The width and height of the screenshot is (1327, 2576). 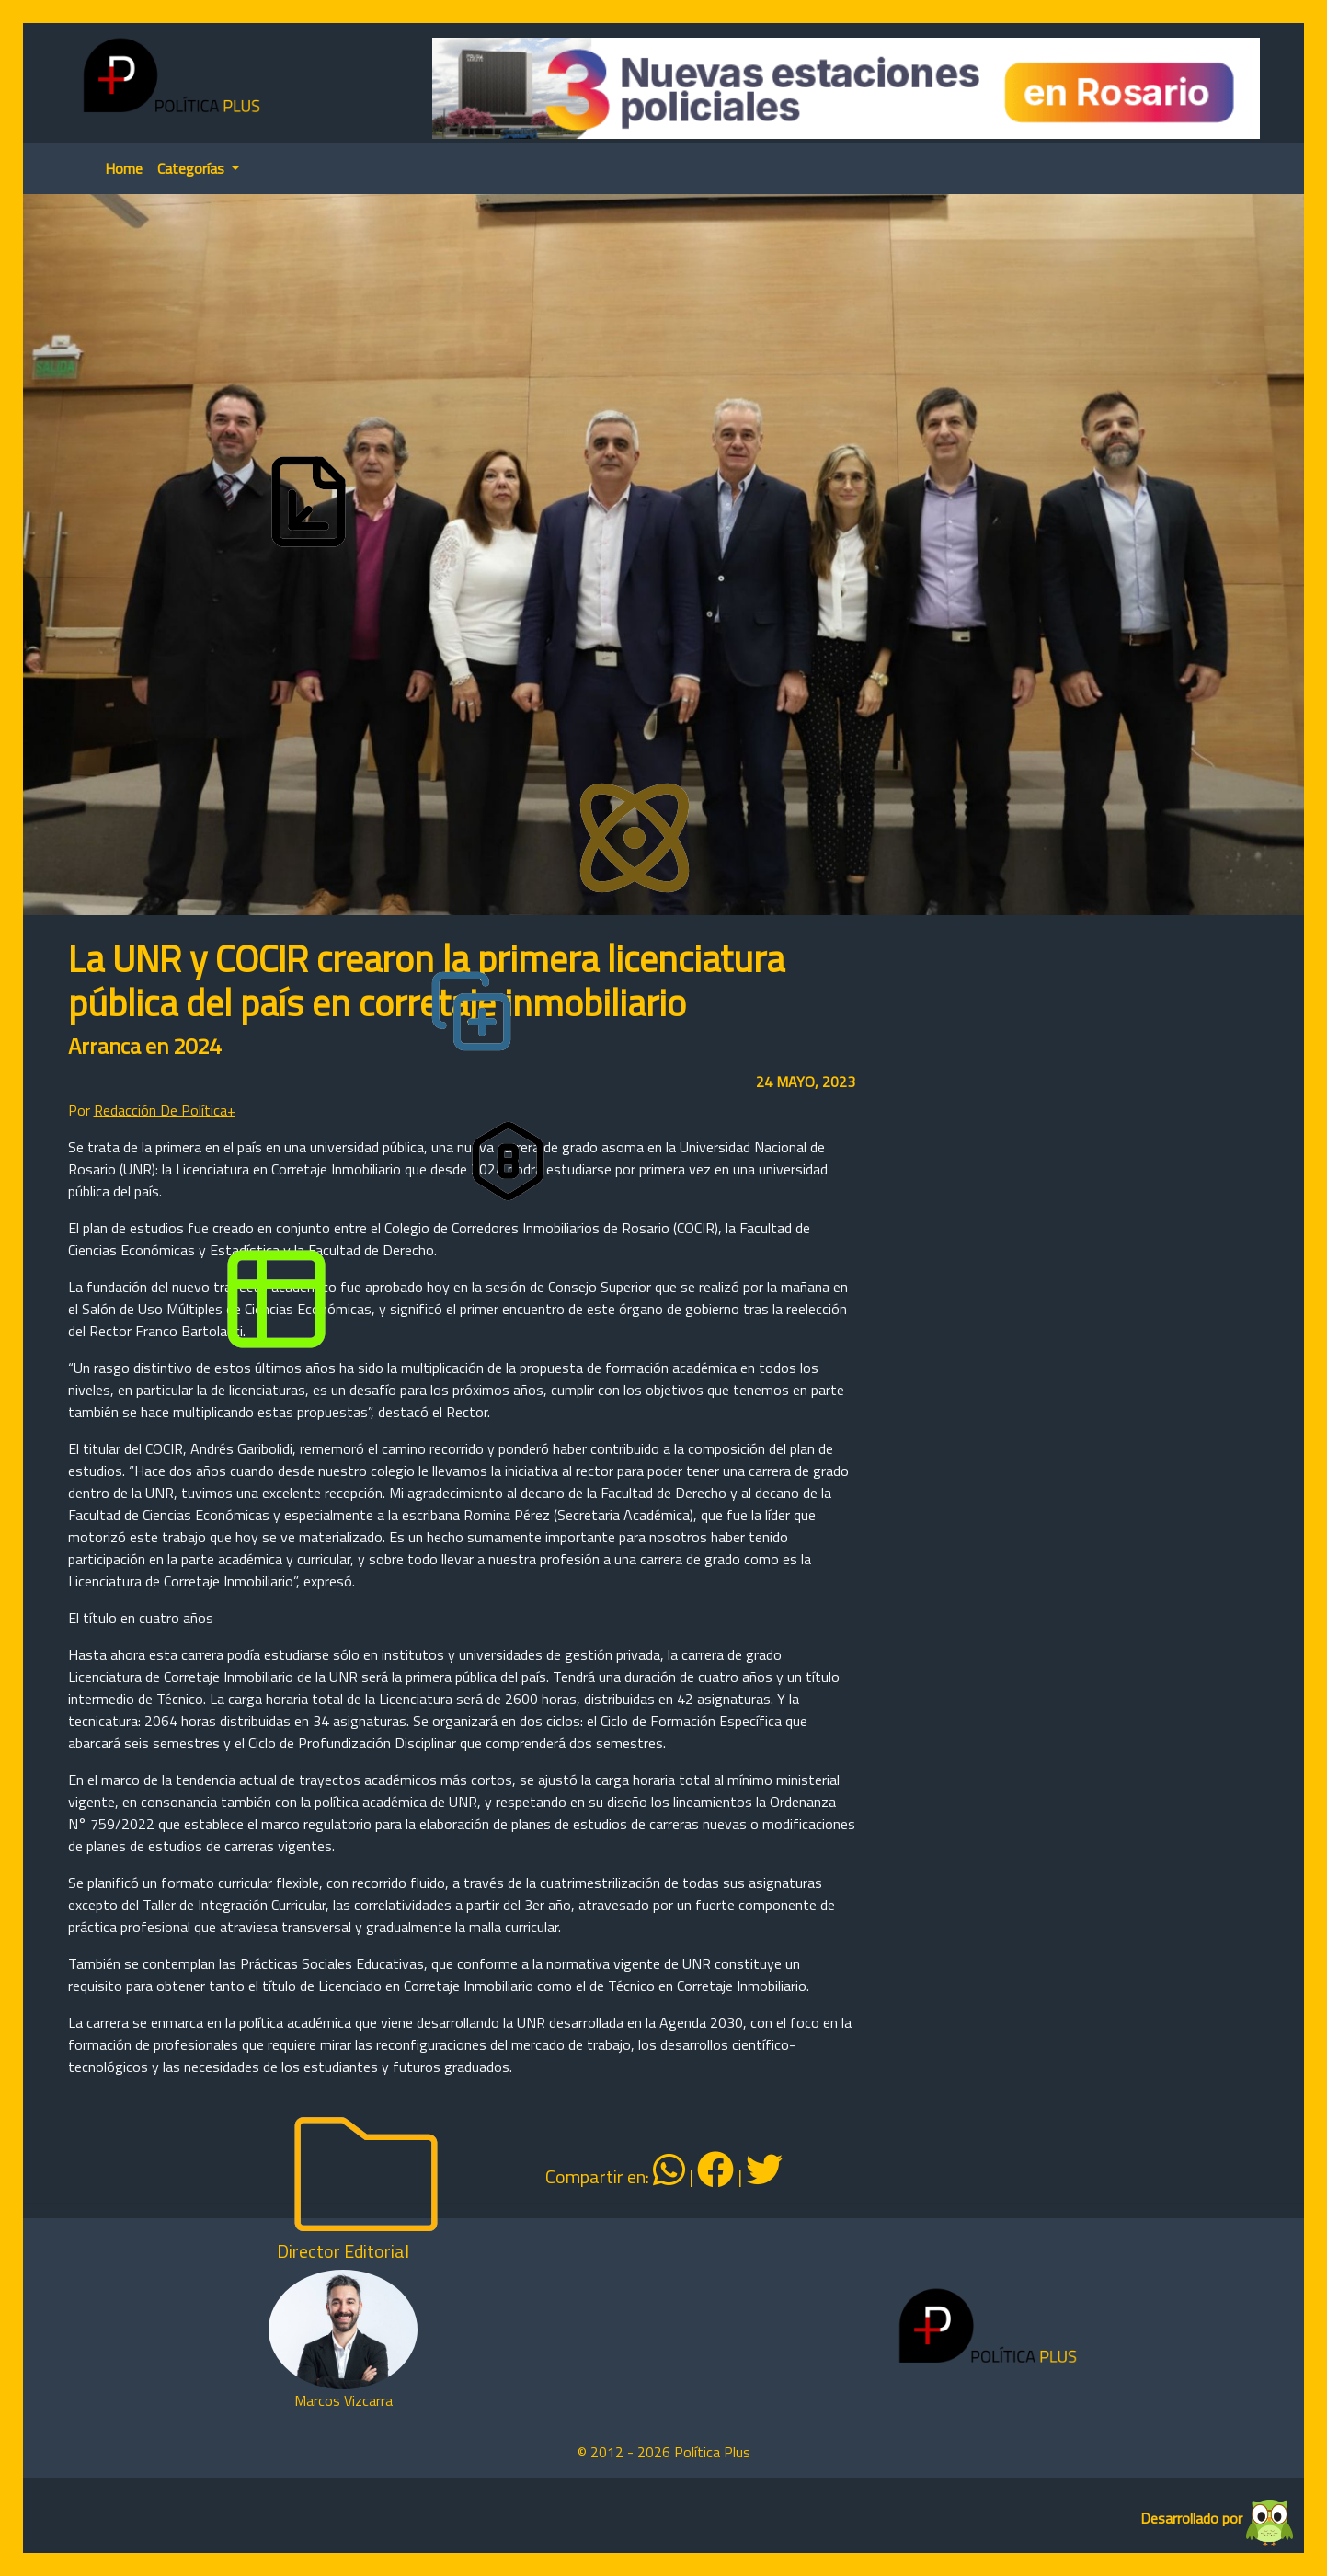 What do you see at coordinates (635, 838) in the screenshot?
I see `access science or chemistry-related features` at bounding box center [635, 838].